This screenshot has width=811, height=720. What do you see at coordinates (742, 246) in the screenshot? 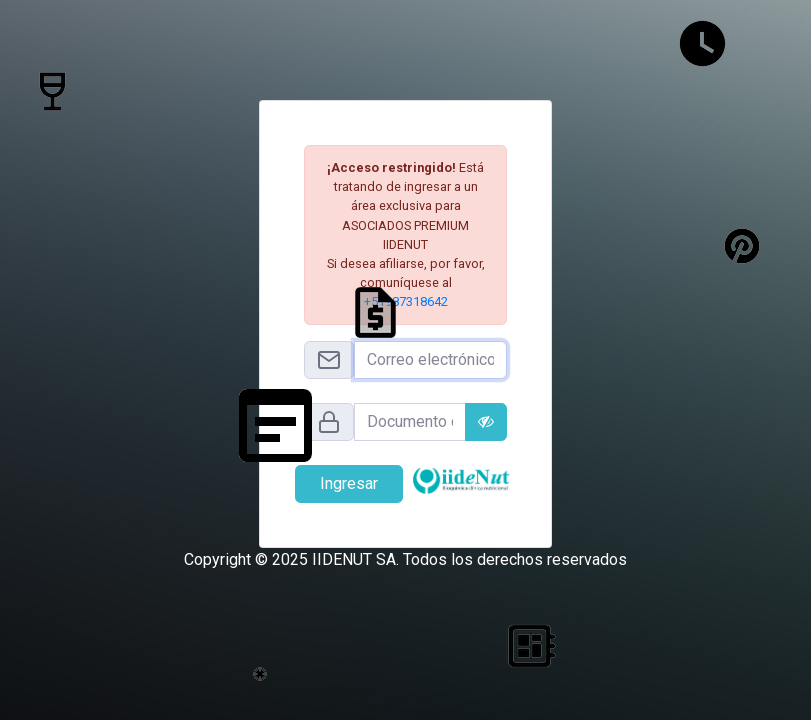
I see `open Pinterest app` at bounding box center [742, 246].